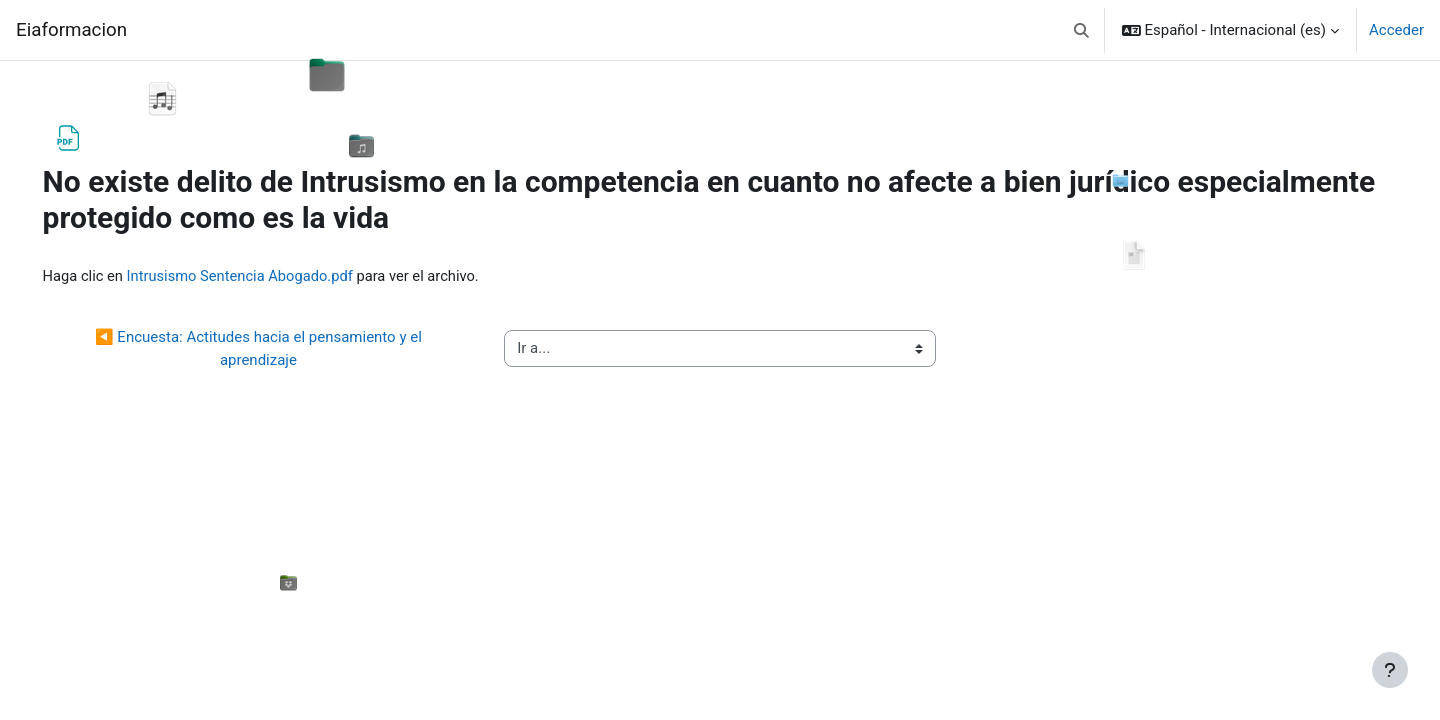 This screenshot has width=1440, height=720. Describe the element at coordinates (361, 145) in the screenshot. I see `open your music folder` at that location.